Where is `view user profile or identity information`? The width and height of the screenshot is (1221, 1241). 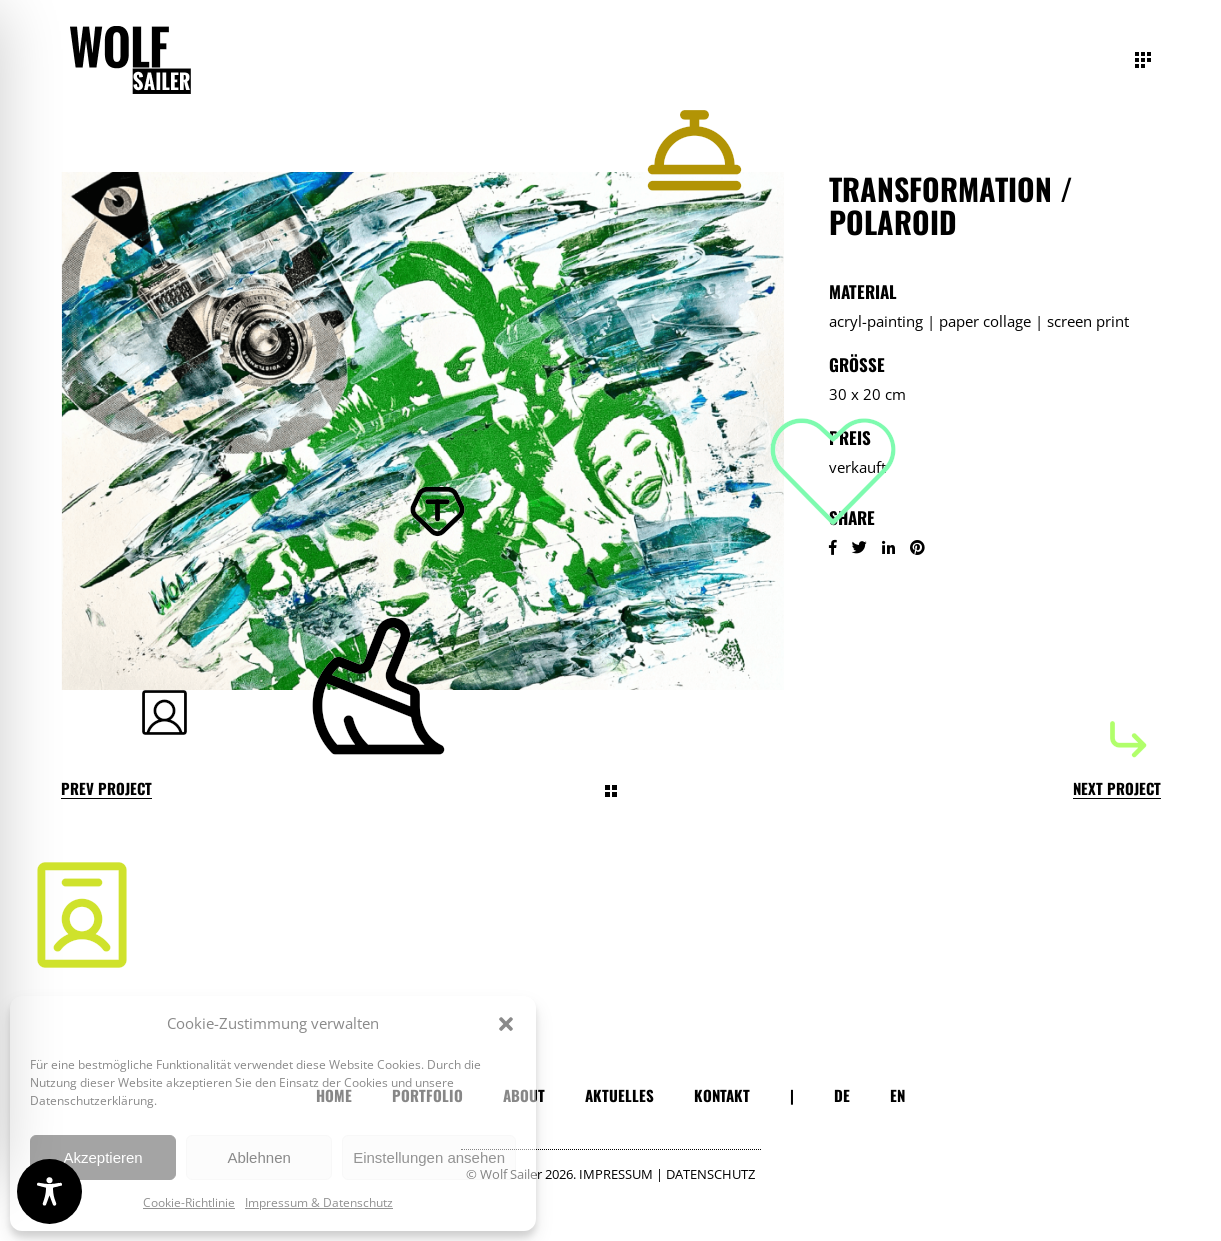 view user profile or identity information is located at coordinates (82, 915).